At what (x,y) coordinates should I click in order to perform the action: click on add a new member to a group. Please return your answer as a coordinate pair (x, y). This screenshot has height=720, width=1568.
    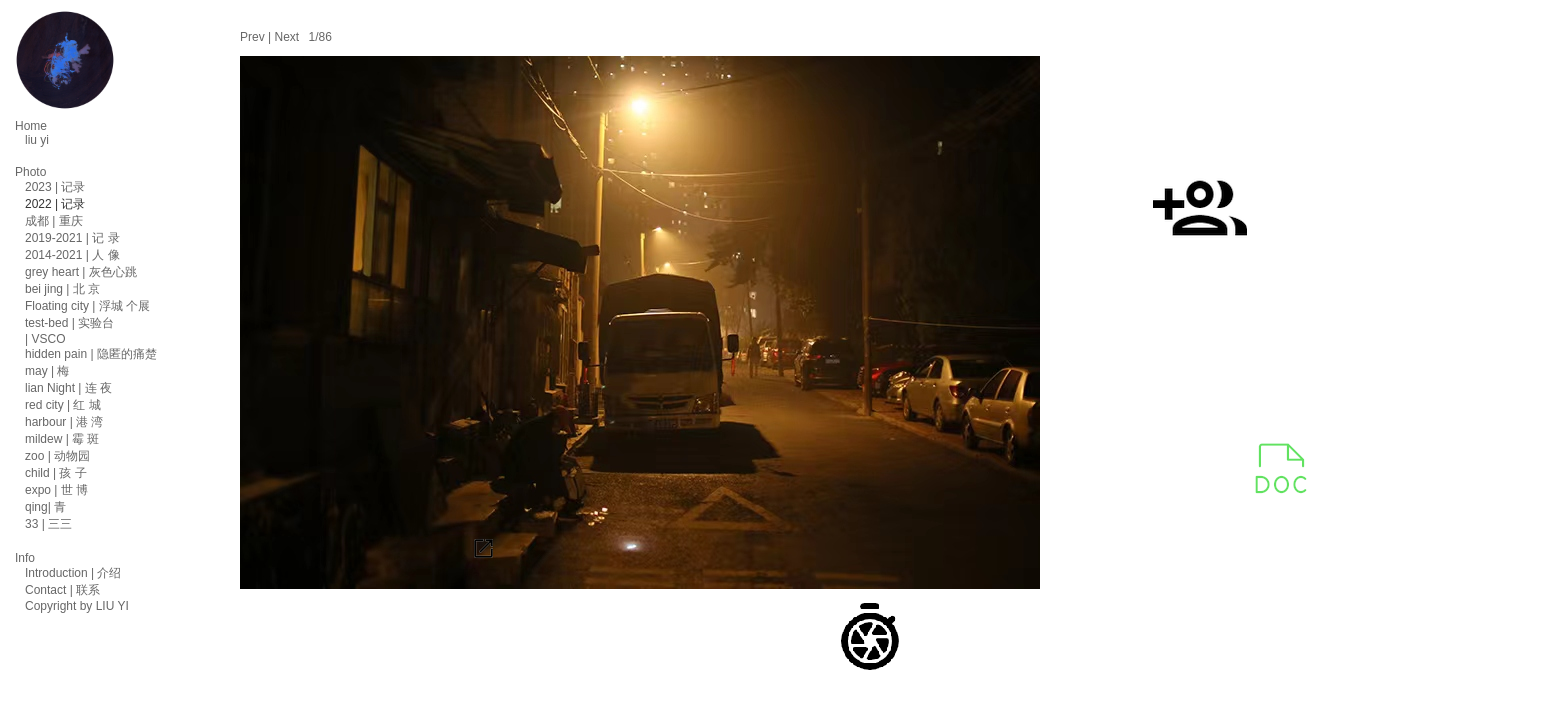
    Looking at the image, I should click on (1200, 208).